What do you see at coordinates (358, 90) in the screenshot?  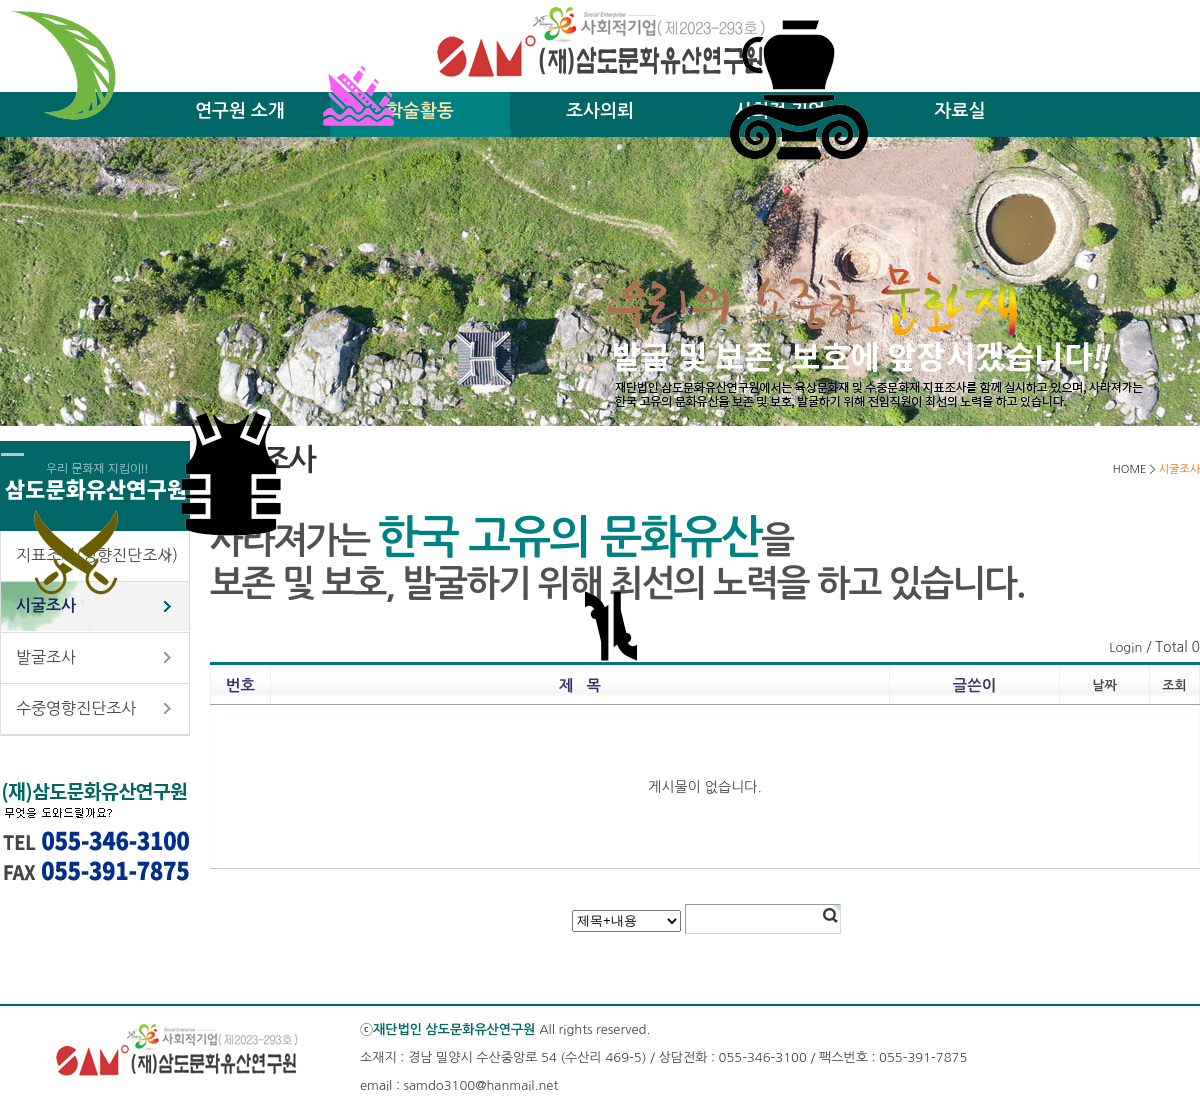 I see `indicates game over or failure state` at bounding box center [358, 90].